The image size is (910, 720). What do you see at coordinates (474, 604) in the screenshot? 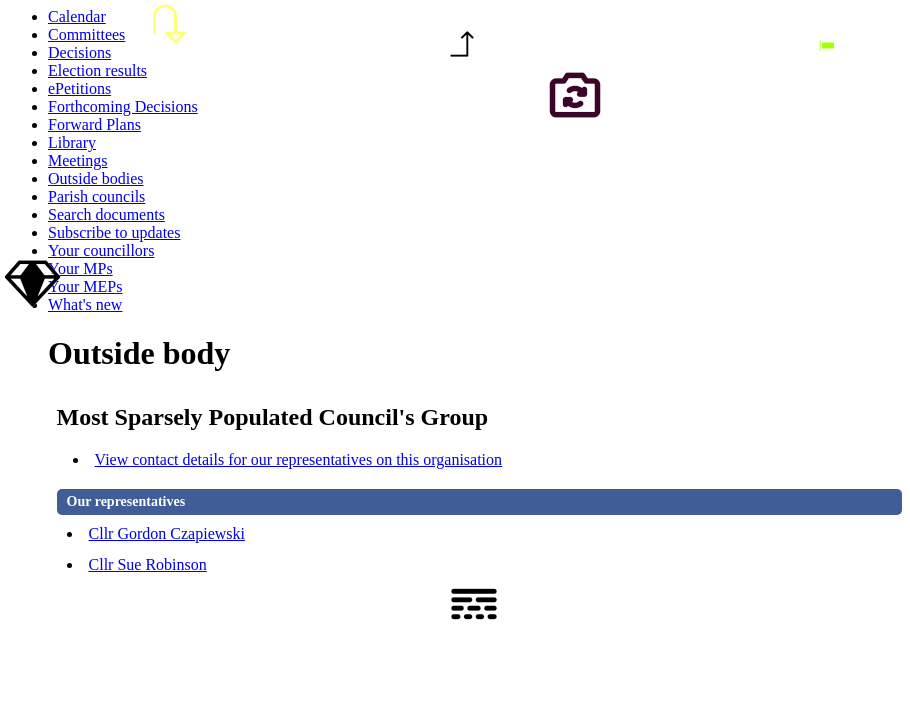
I see `adjust gradient or color blend settings` at bounding box center [474, 604].